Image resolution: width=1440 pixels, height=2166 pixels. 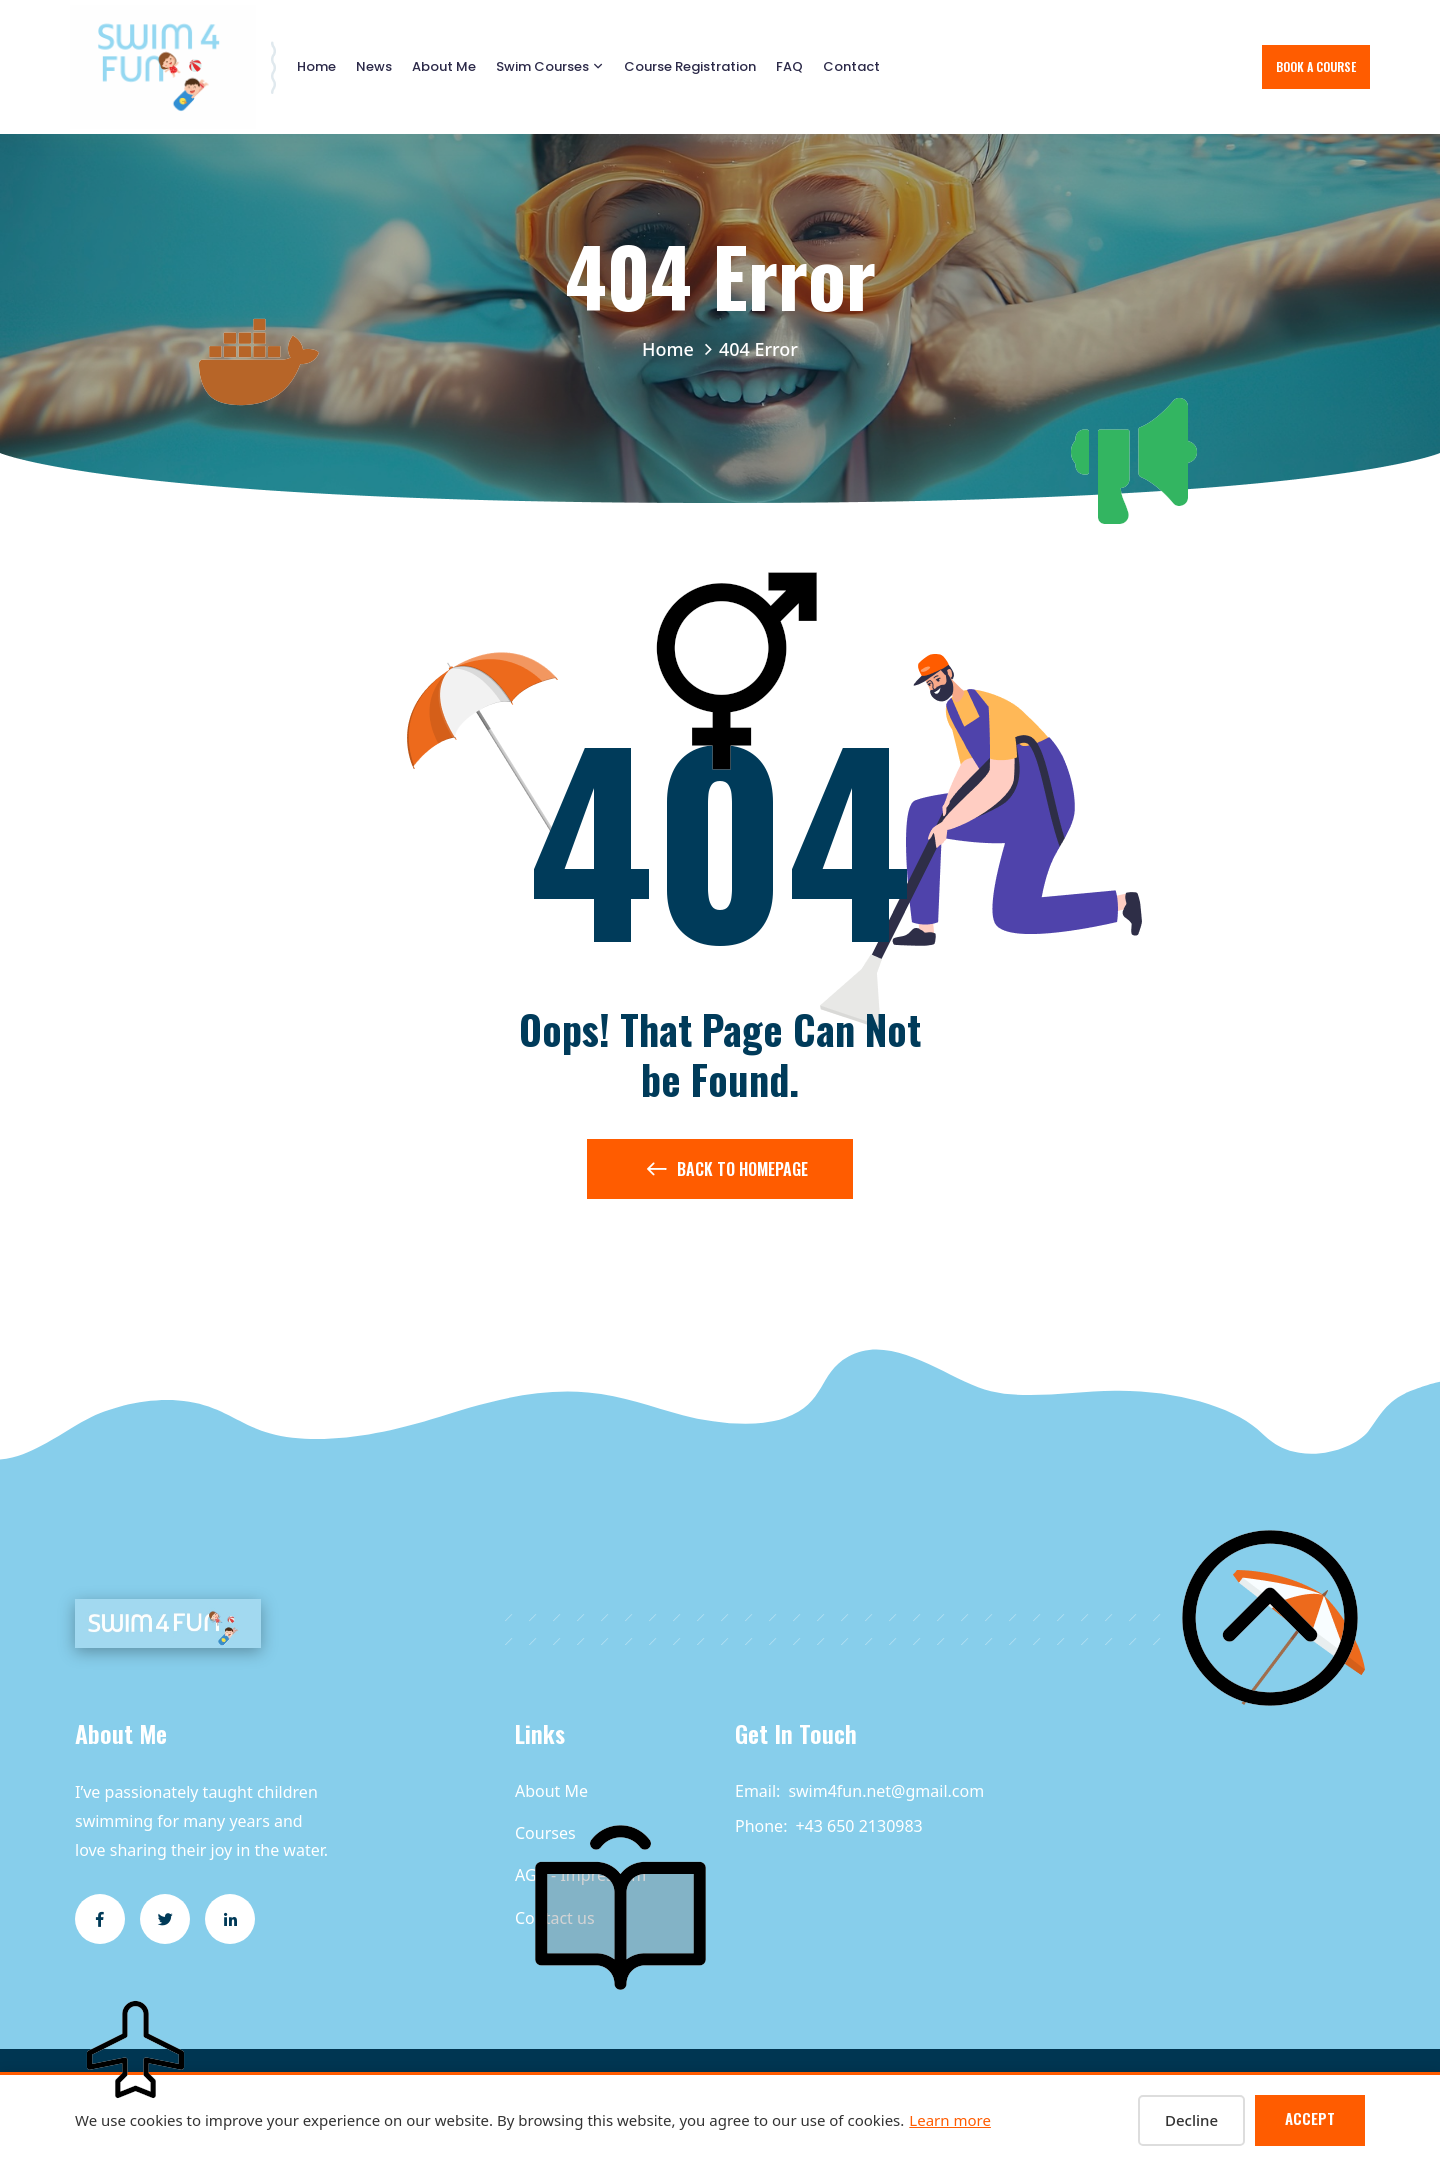 What do you see at coordinates (738, 671) in the screenshot?
I see `select gender or sex options` at bounding box center [738, 671].